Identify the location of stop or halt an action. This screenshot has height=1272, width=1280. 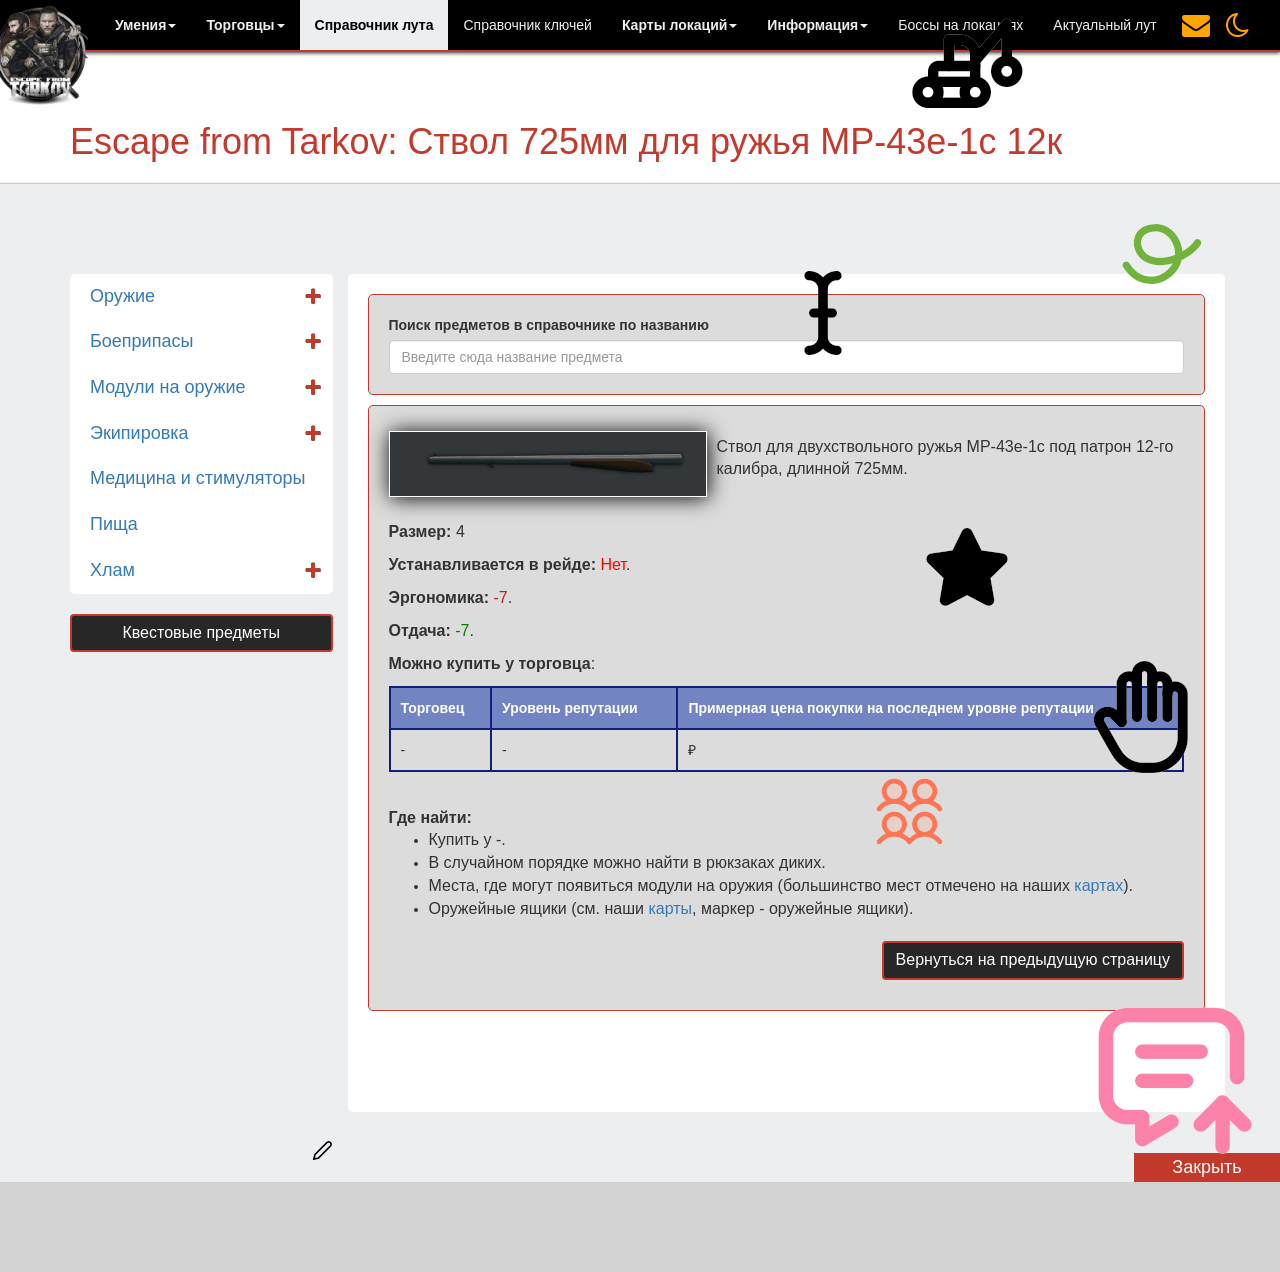
(1142, 717).